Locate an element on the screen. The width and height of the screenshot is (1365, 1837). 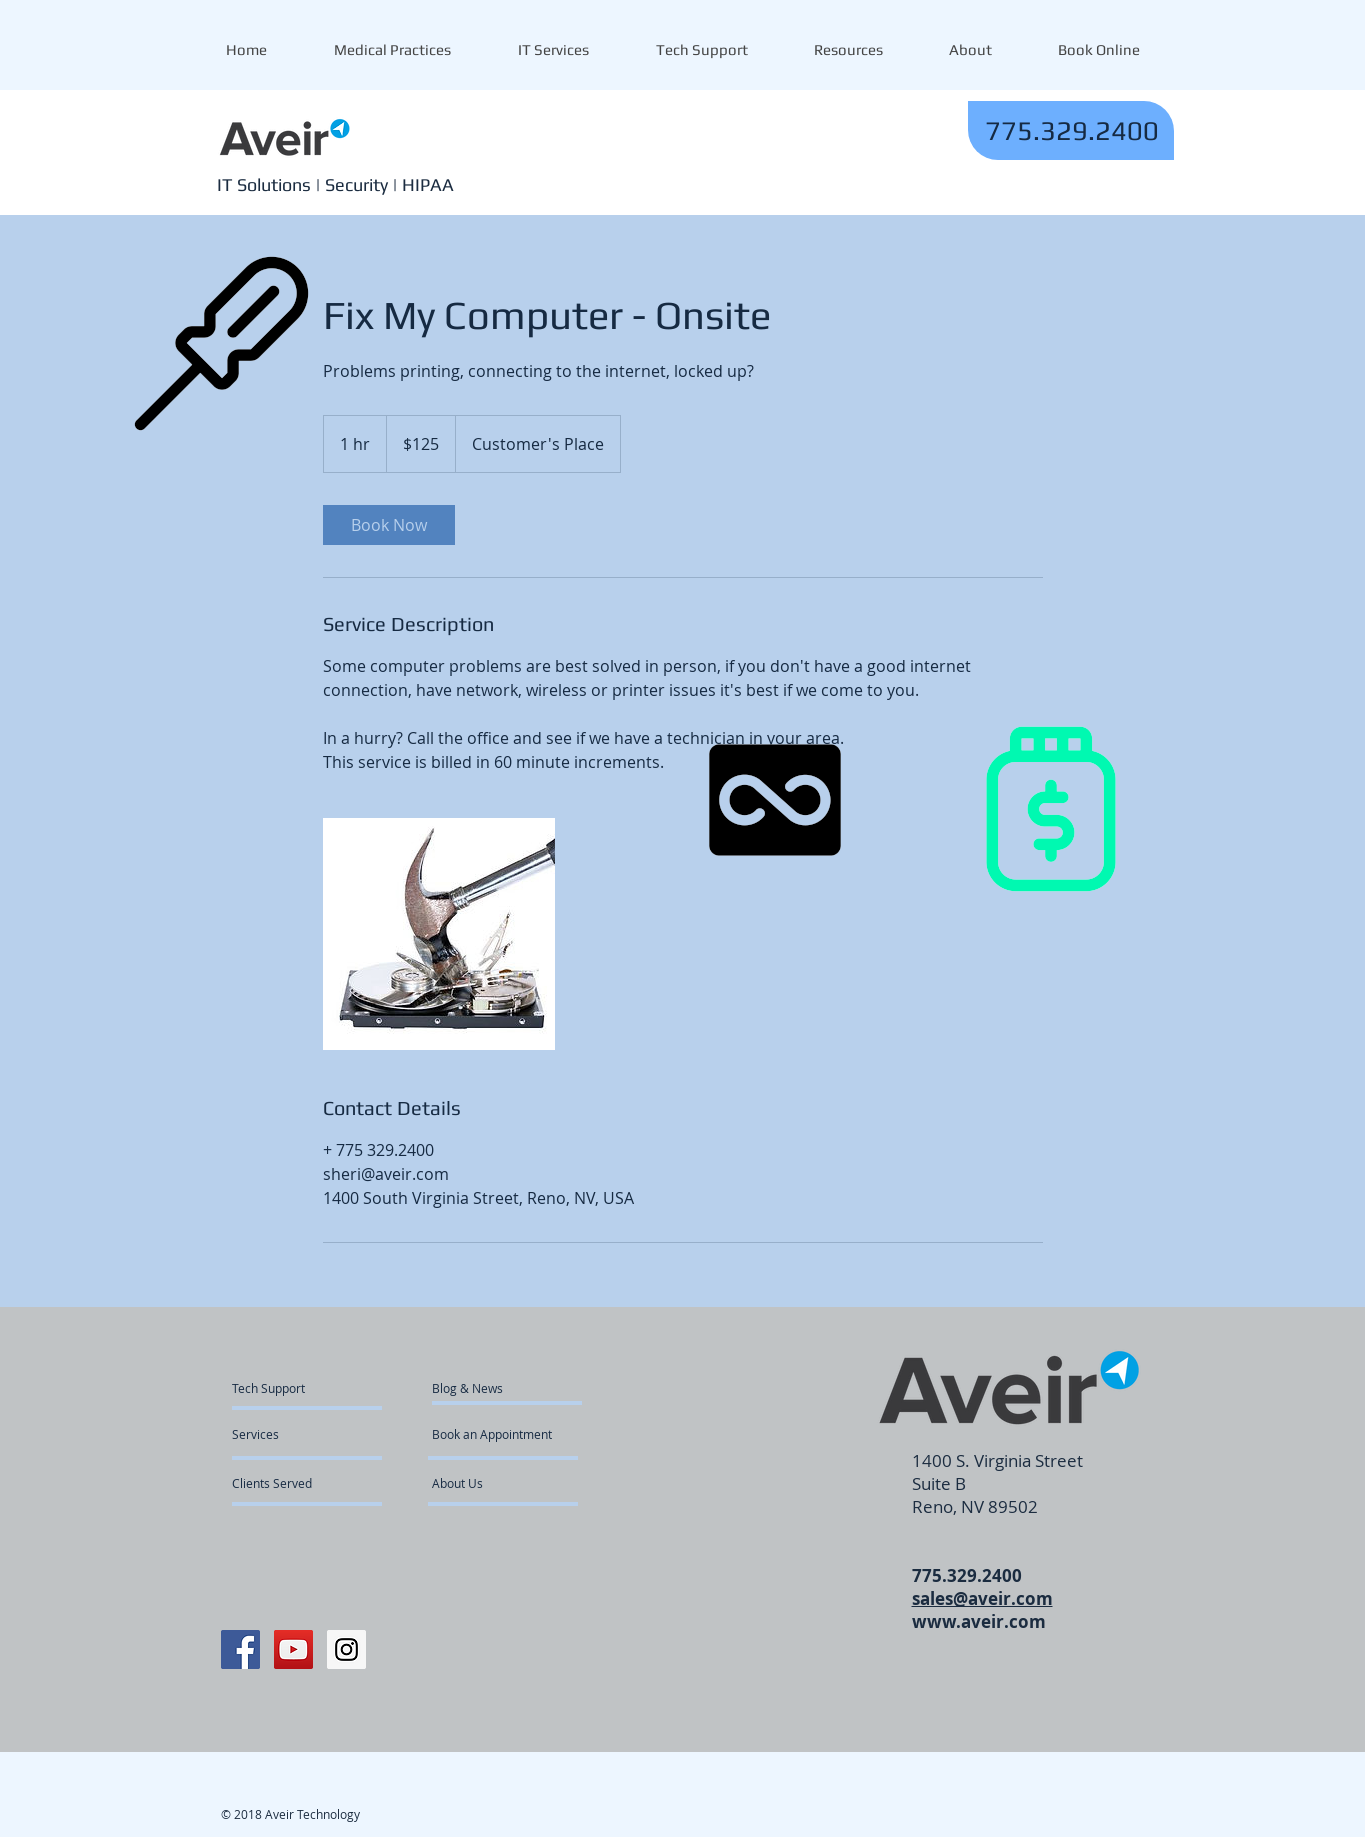
leave a tip or donation is located at coordinates (1051, 809).